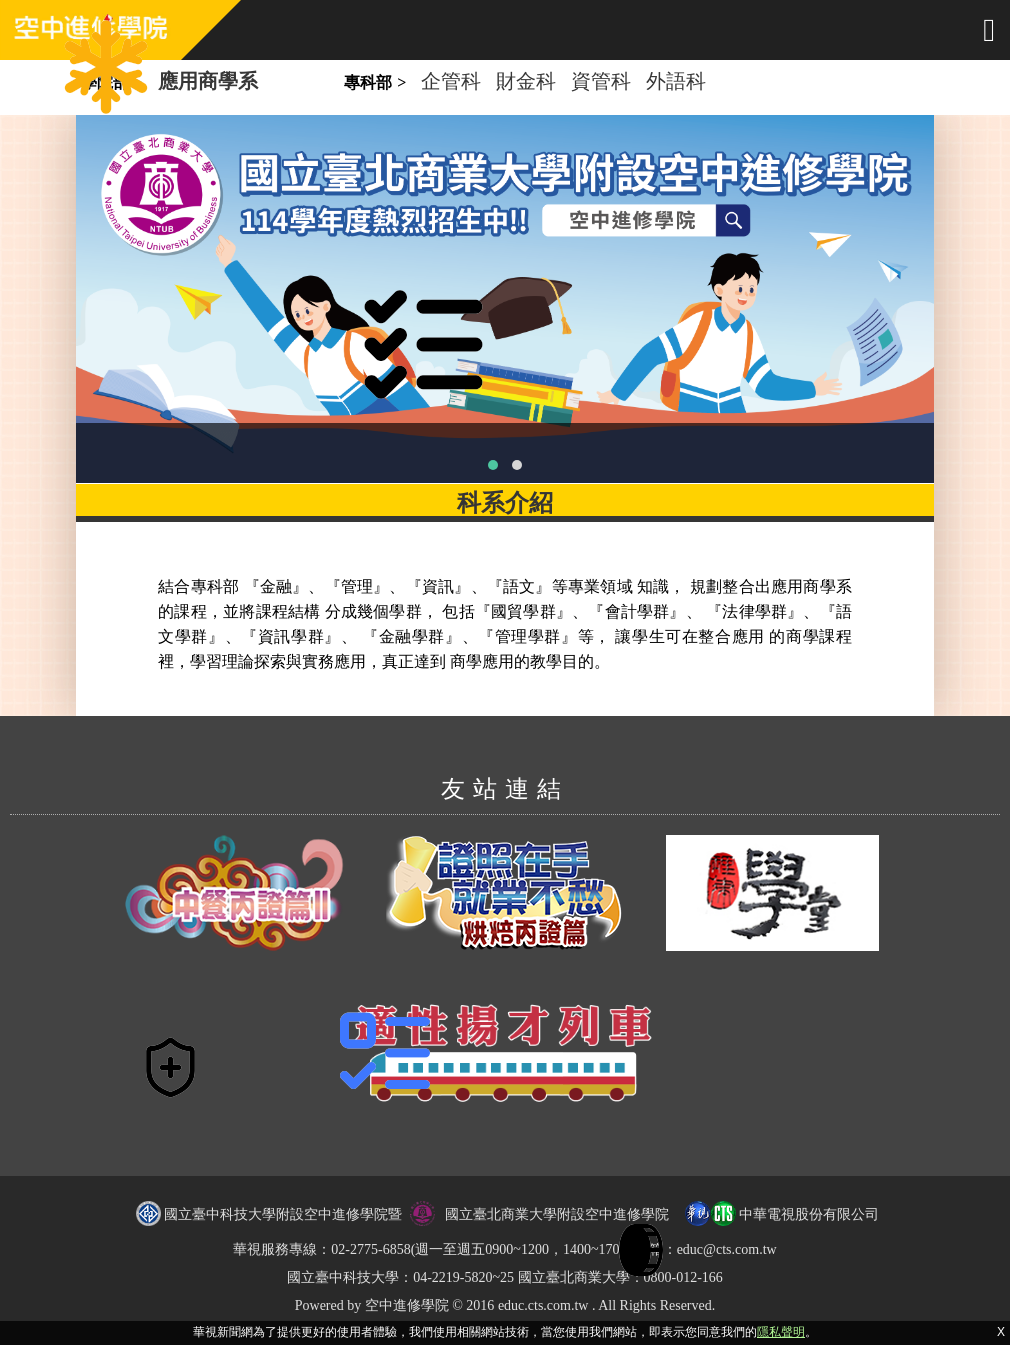  I want to click on view coin or currency balance, so click(641, 1250).